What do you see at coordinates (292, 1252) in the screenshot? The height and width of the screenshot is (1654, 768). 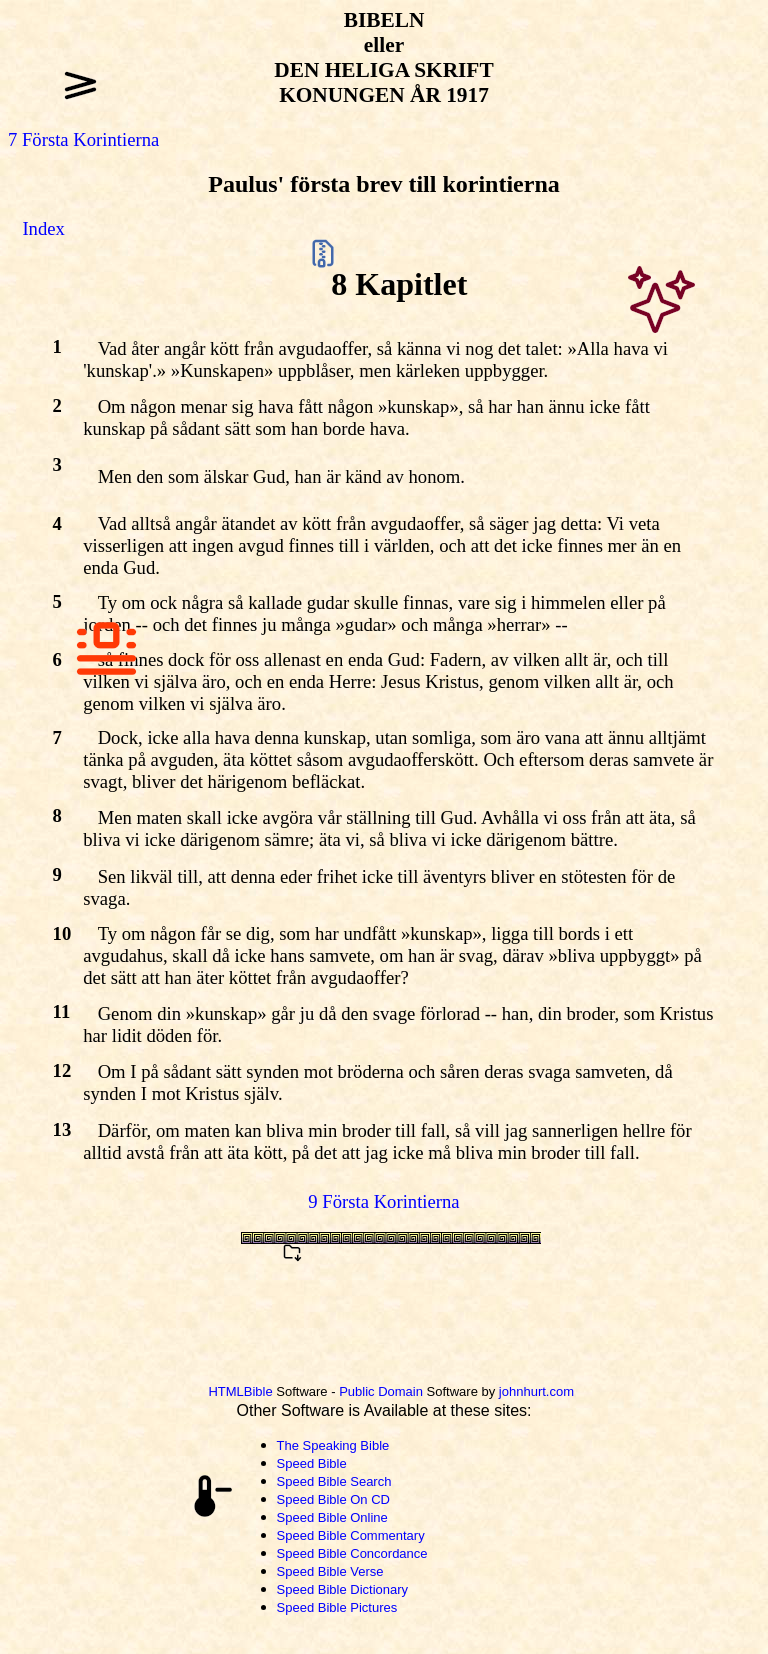 I see `download folder contents` at bounding box center [292, 1252].